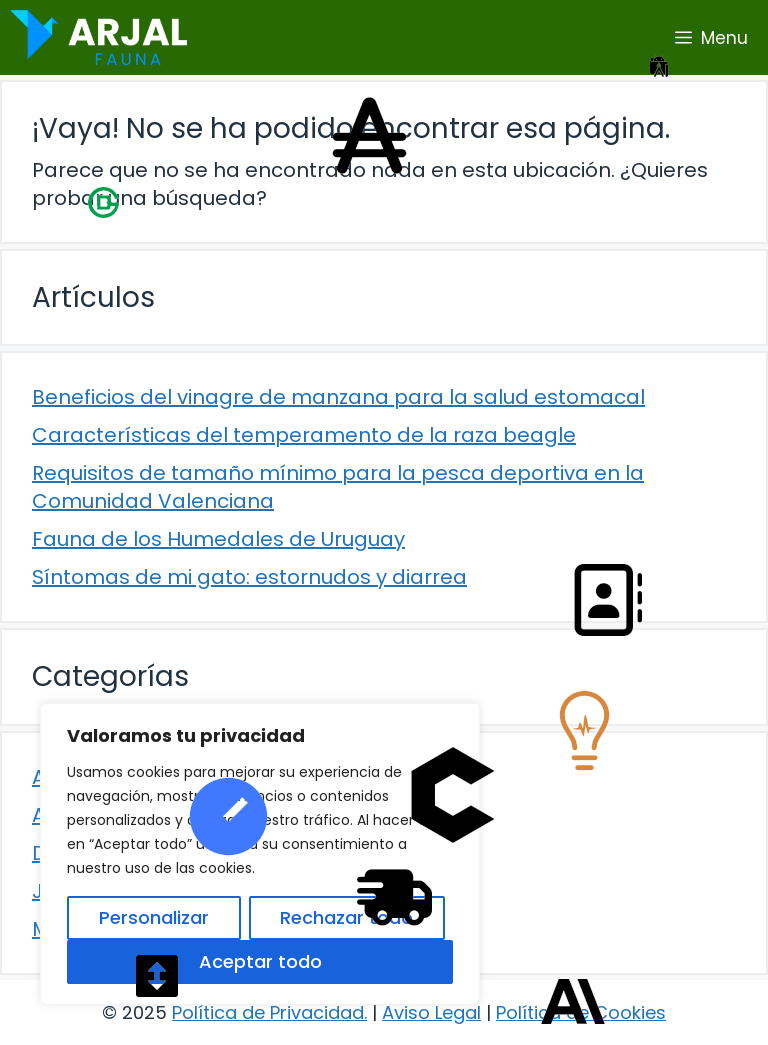 The width and height of the screenshot is (768, 1045). What do you see at coordinates (584, 730) in the screenshot?
I see `medapps healthcare technology logo` at bounding box center [584, 730].